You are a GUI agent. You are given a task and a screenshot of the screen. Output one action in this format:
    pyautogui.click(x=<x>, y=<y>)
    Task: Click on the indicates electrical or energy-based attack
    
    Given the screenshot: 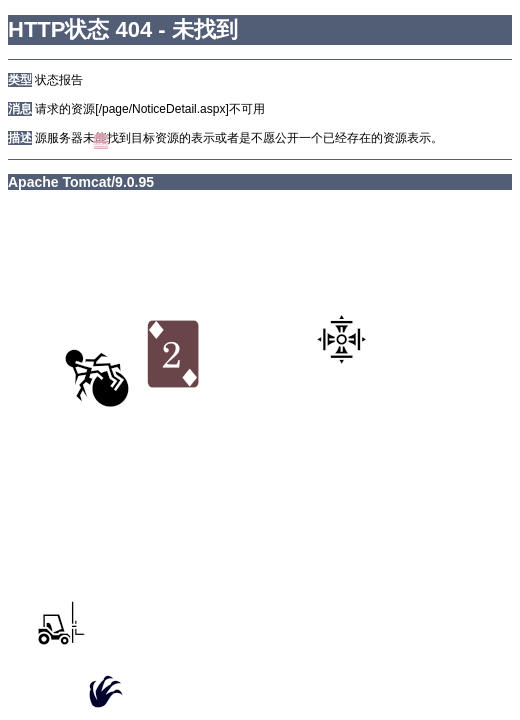 What is the action you would take?
    pyautogui.click(x=97, y=378)
    